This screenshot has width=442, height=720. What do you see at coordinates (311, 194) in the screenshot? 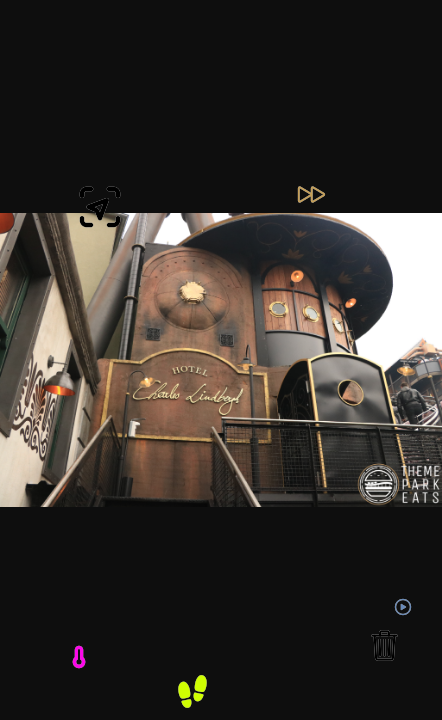
I see `skip to the next track` at bounding box center [311, 194].